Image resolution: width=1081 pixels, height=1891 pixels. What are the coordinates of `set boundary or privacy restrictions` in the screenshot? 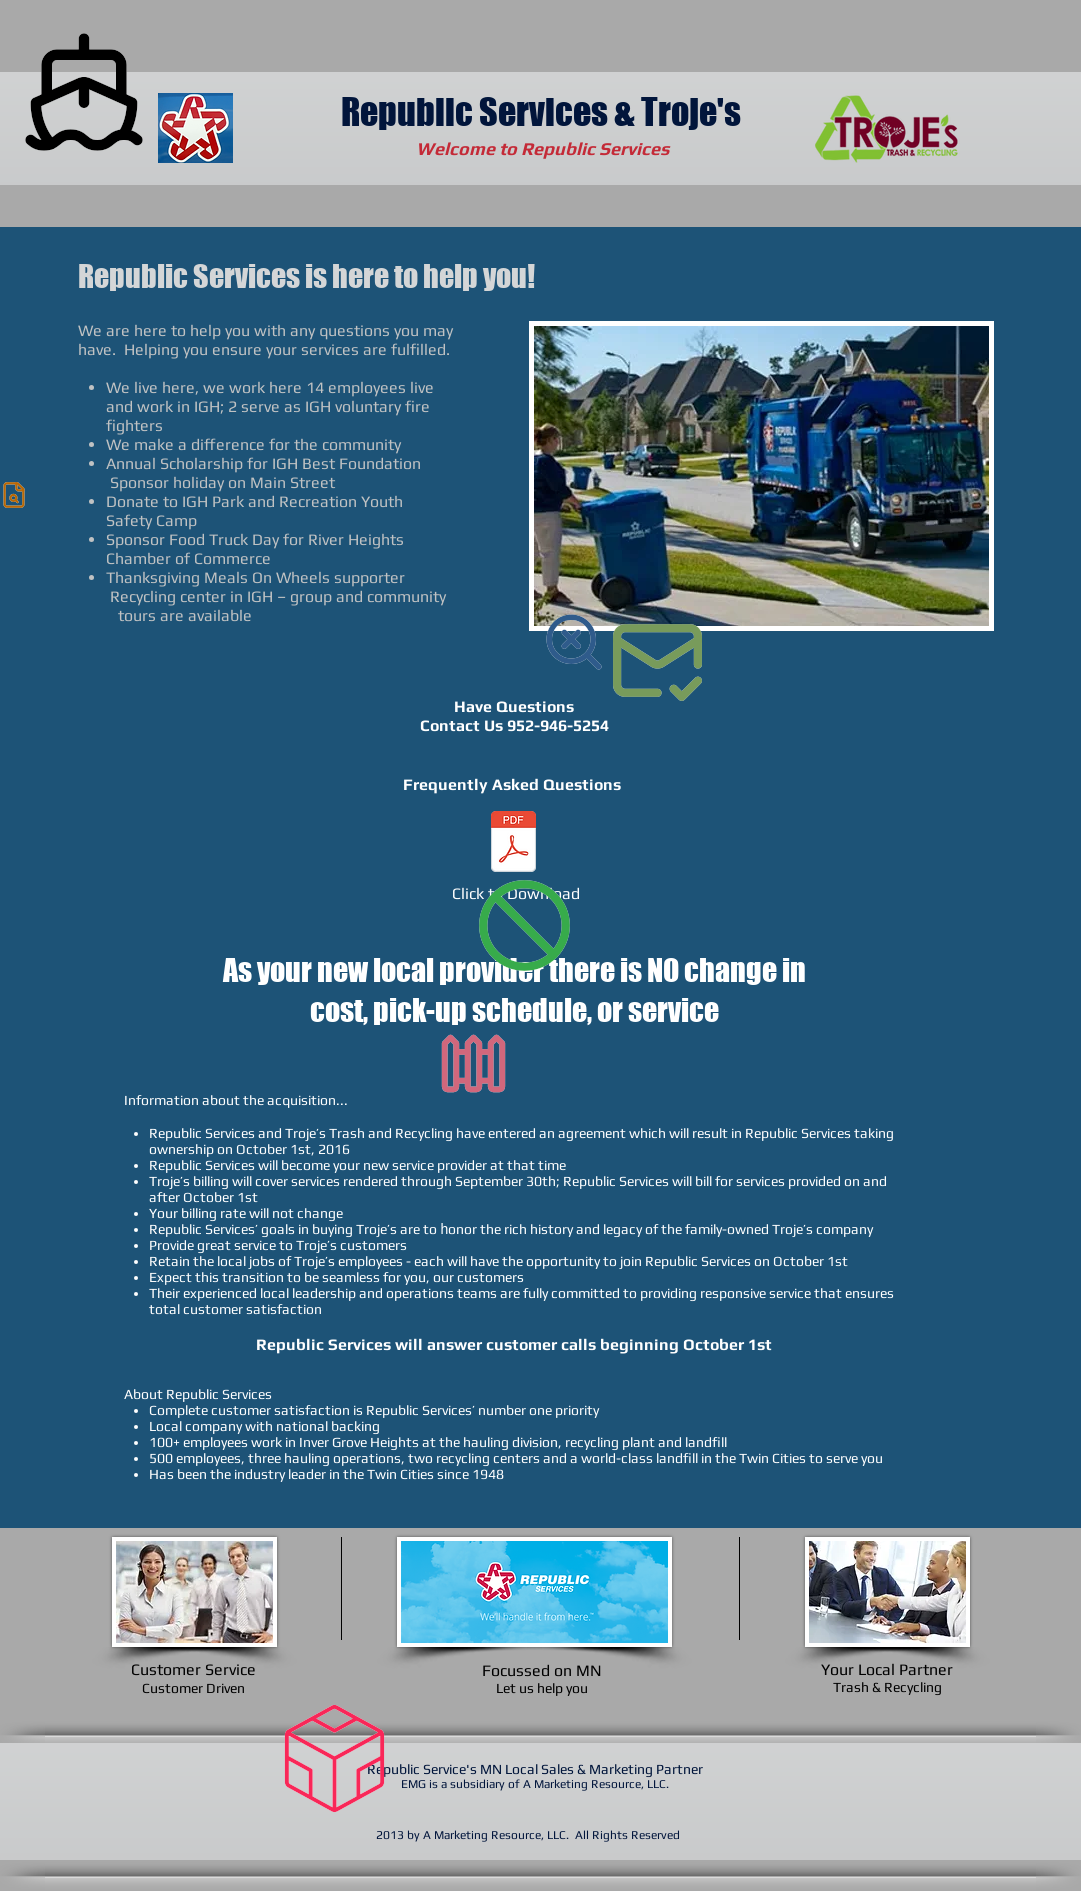 It's located at (473, 1063).